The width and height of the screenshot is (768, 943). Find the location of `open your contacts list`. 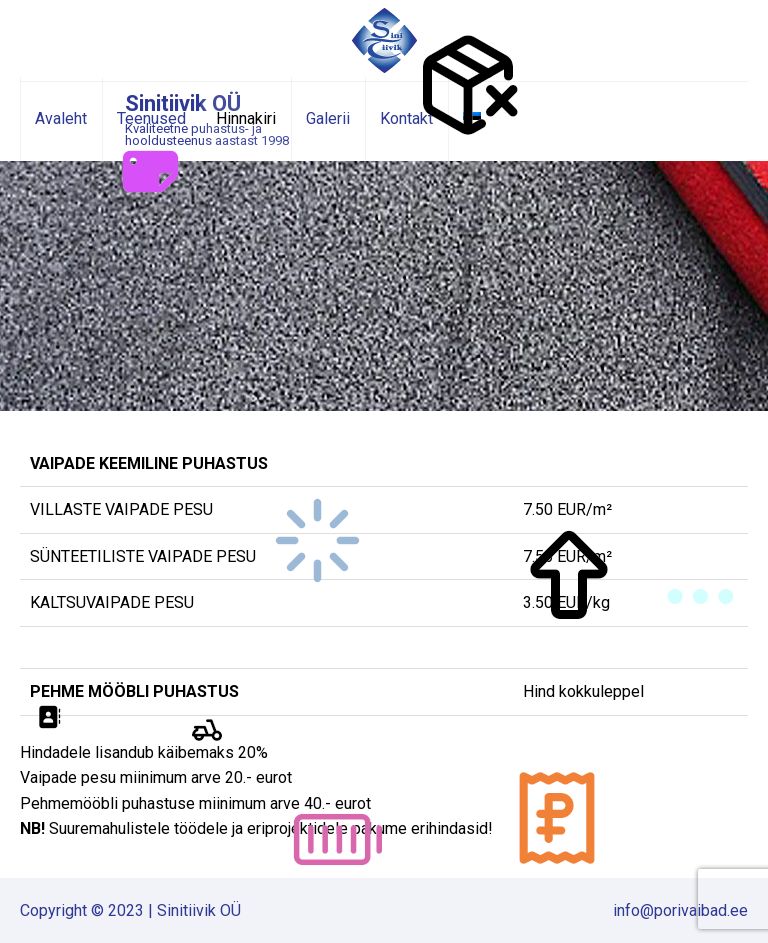

open your contacts list is located at coordinates (49, 717).